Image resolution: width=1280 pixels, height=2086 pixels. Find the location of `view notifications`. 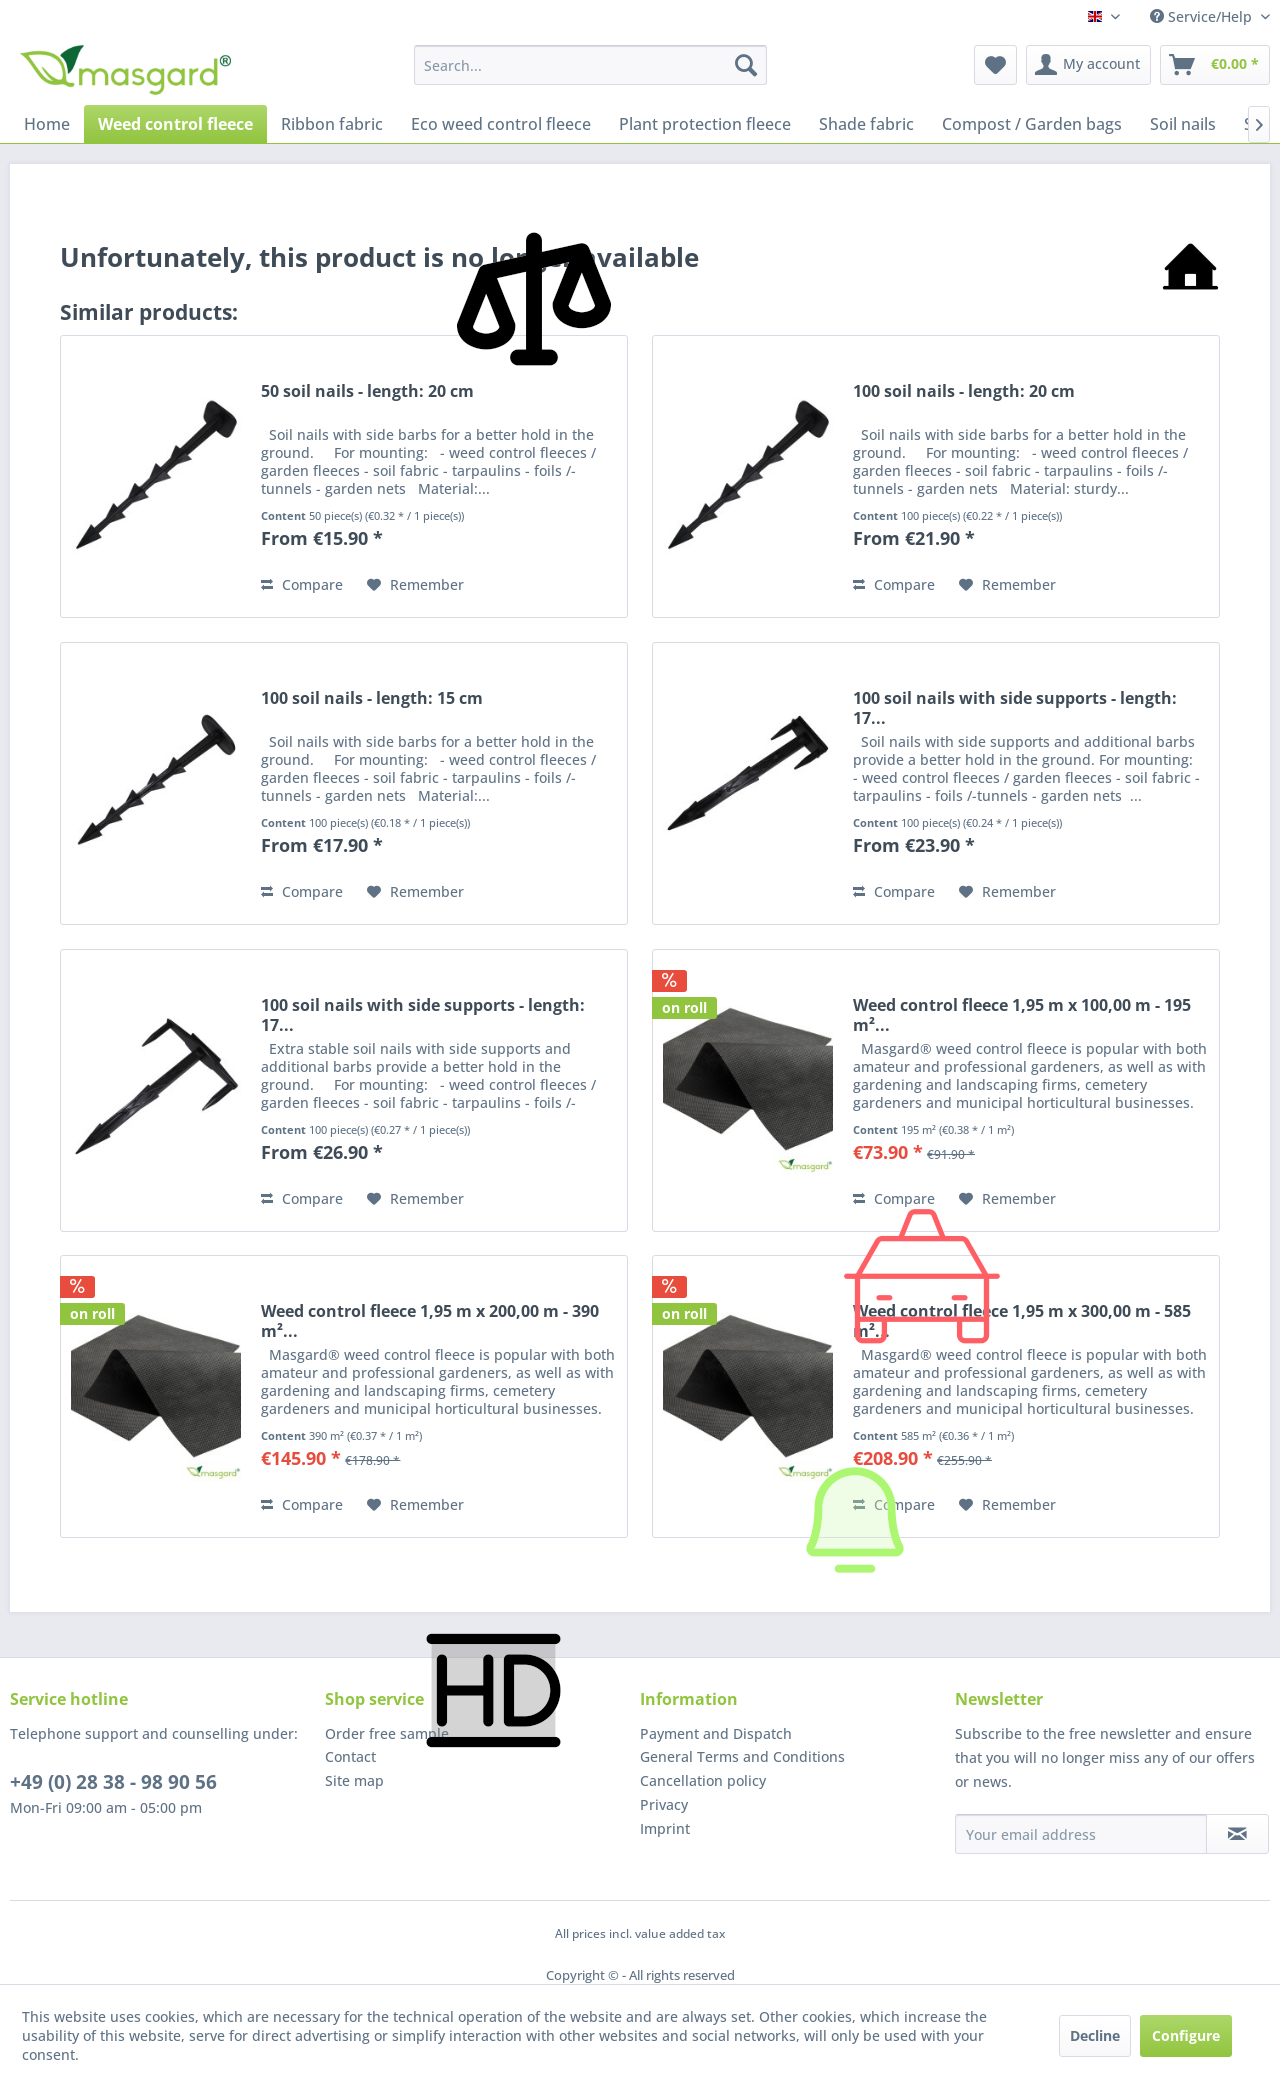

view notifications is located at coordinates (855, 1520).